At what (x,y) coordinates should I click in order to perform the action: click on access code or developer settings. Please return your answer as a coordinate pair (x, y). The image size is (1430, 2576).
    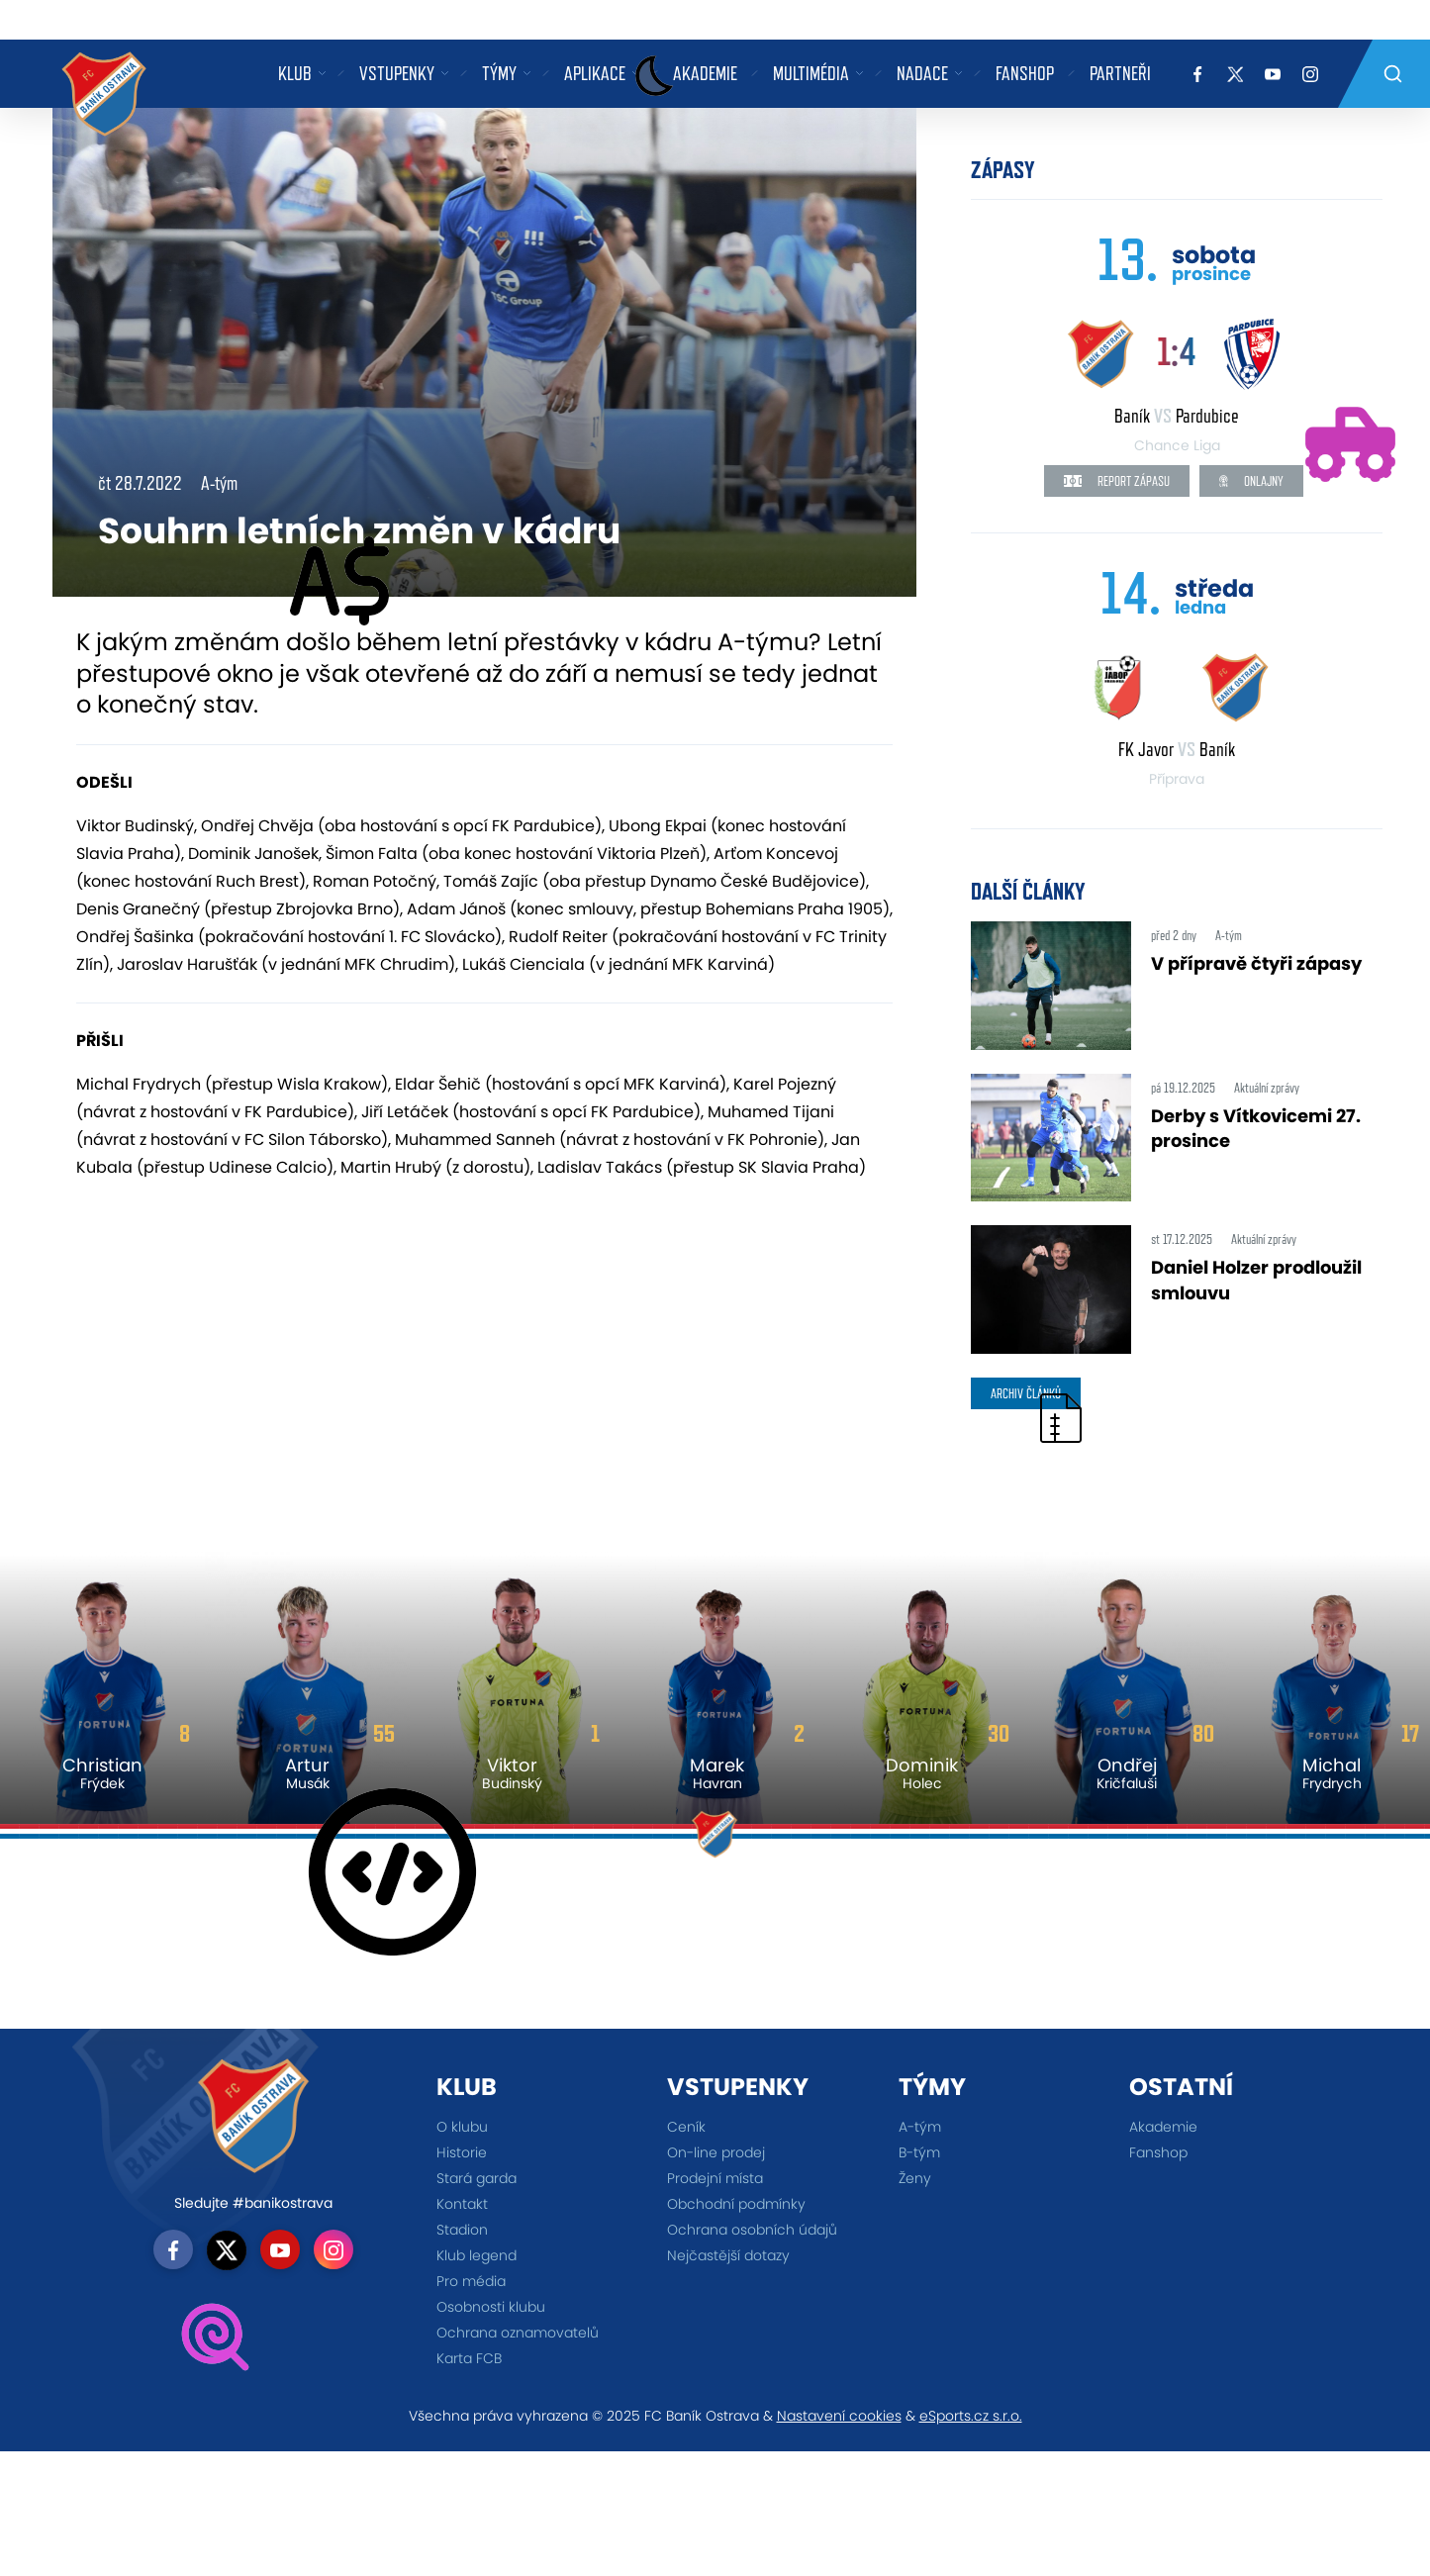
    Looking at the image, I should click on (392, 1871).